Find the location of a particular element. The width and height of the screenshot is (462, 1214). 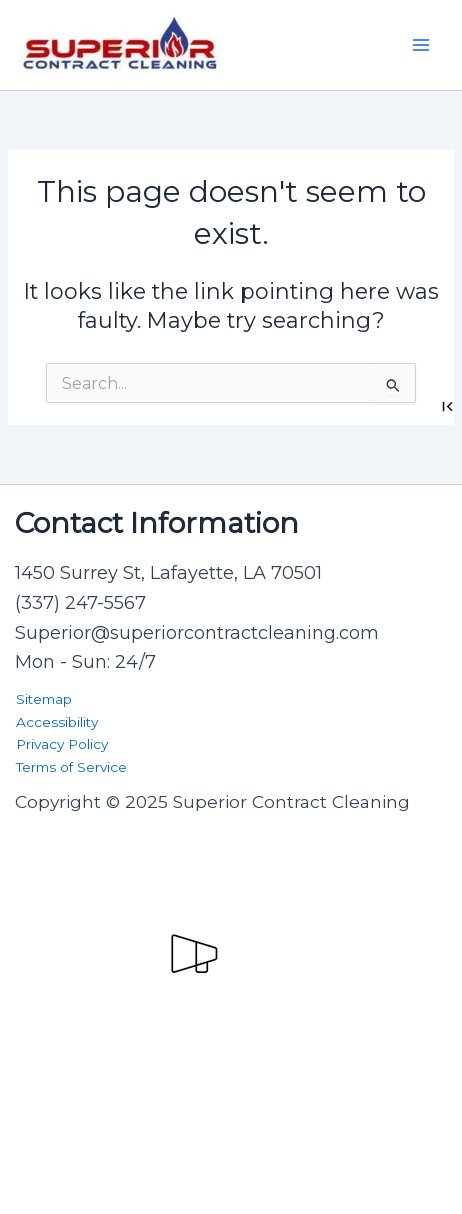

make an announcement is located at coordinates (192, 955).